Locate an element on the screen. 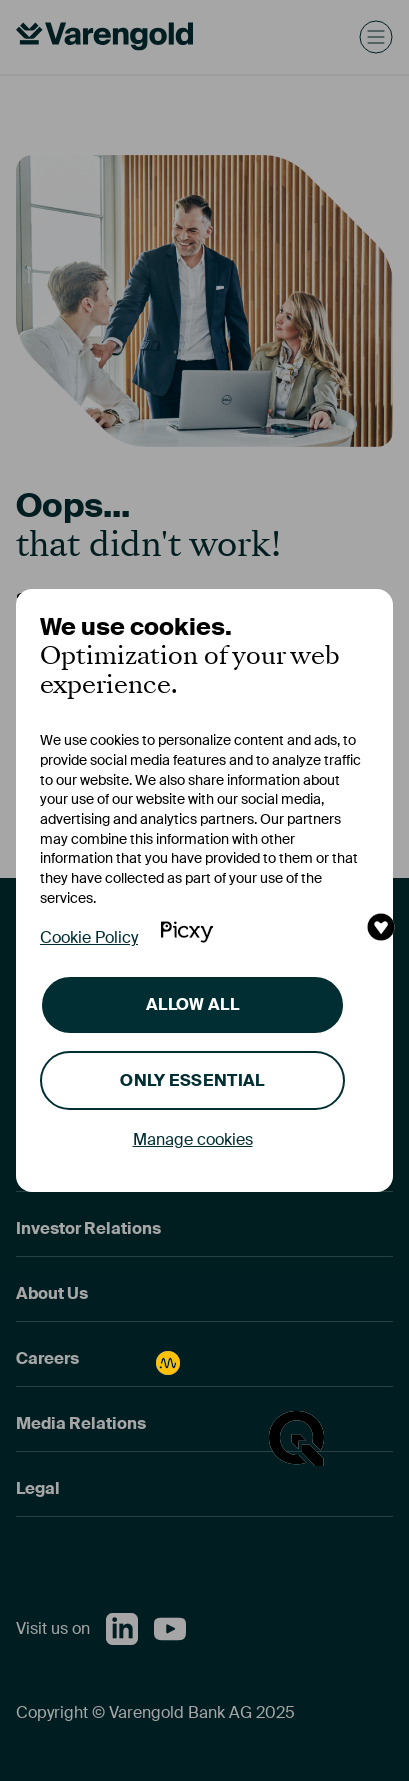 The height and width of the screenshot is (1781, 409). open the Picxy stock photography platform is located at coordinates (187, 932).